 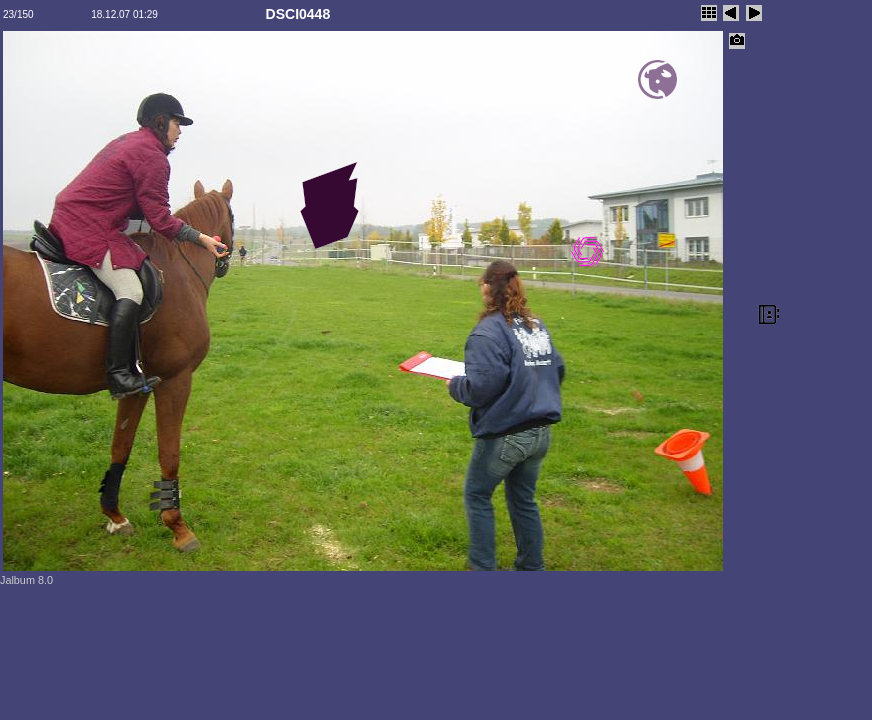 I want to click on plume app or service logo, so click(x=587, y=251).